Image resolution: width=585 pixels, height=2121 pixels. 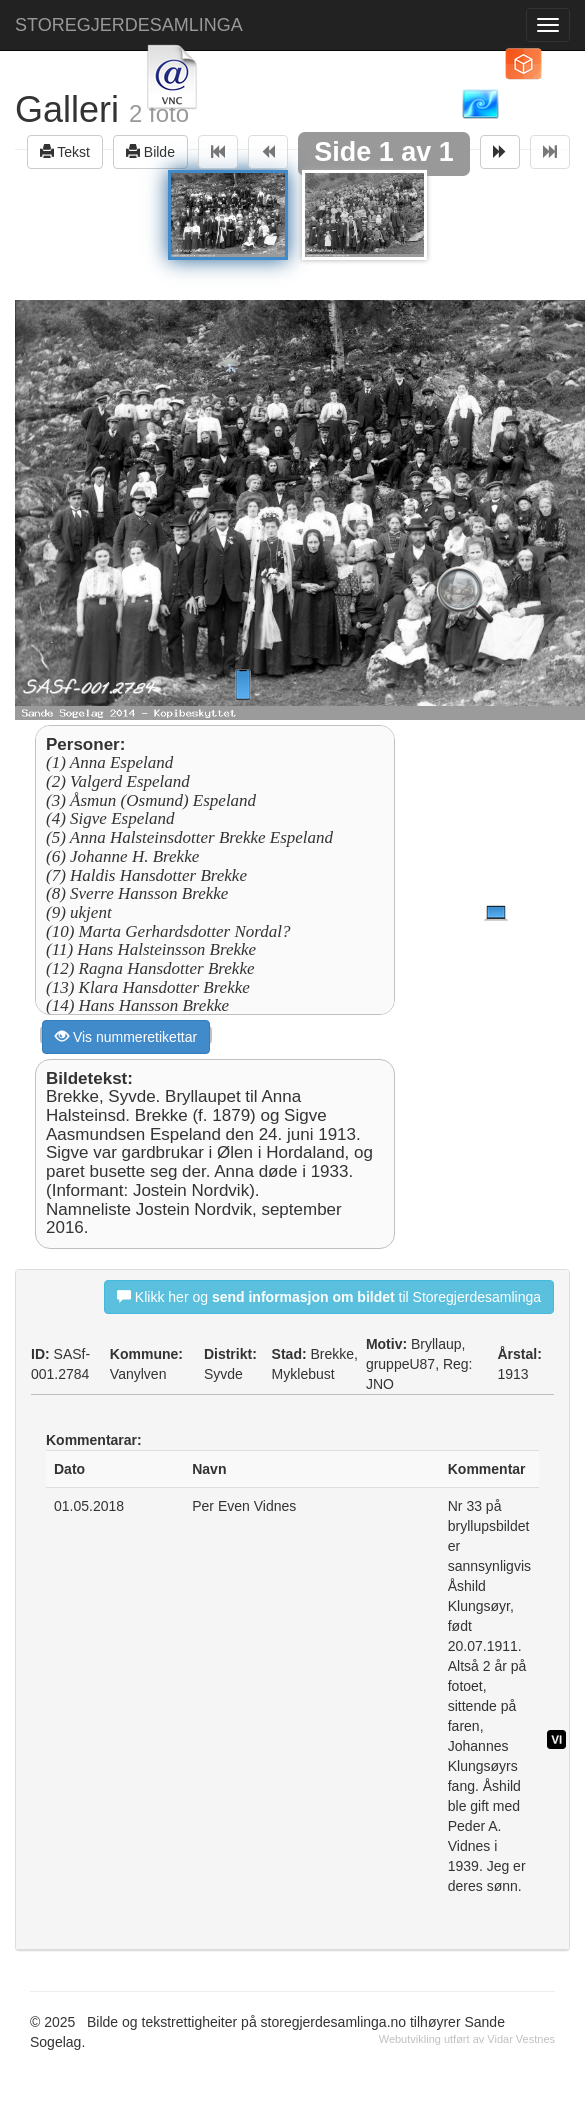 What do you see at coordinates (496, 911) in the screenshot?
I see `represents this macbook device in system settings` at bounding box center [496, 911].